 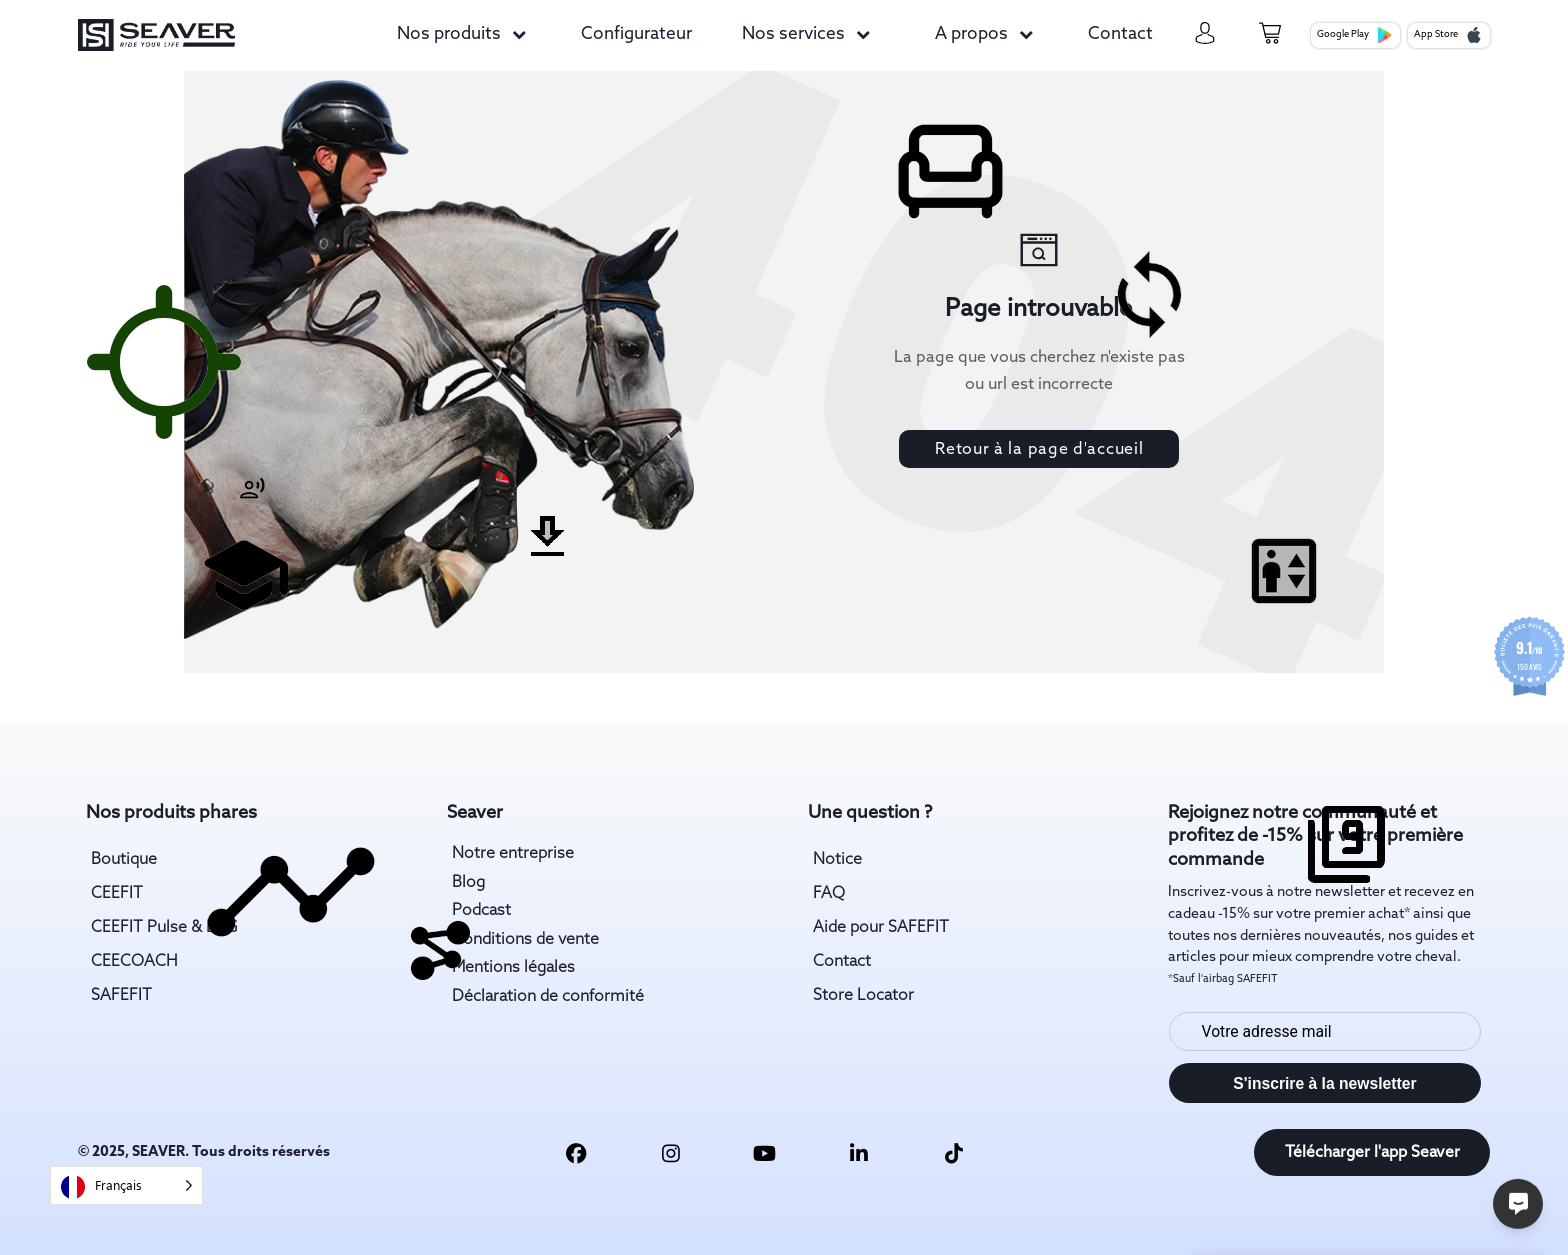 I want to click on indicates 9 items or layers stacked, so click(x=1346, y=844).